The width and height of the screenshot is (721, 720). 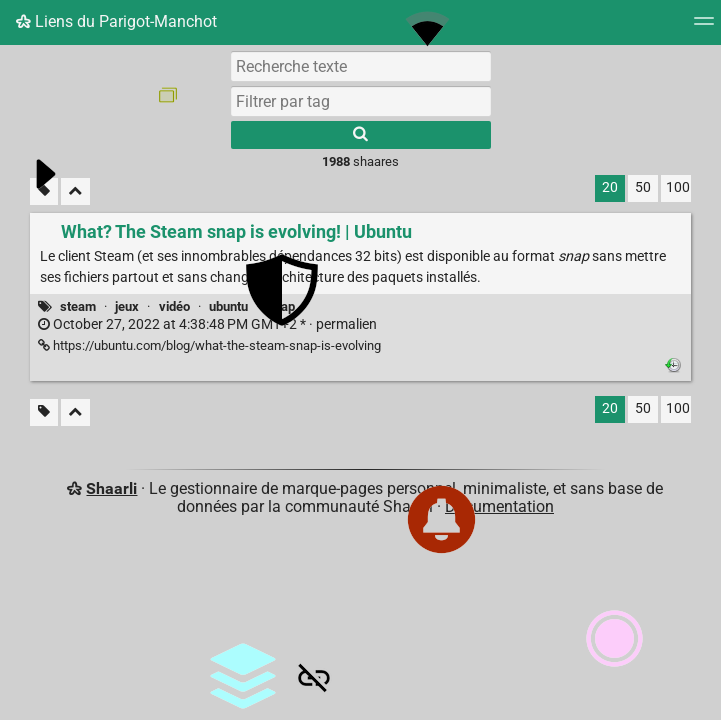 I want to click on view stacked cards or layers, so click(x=168, y=95).